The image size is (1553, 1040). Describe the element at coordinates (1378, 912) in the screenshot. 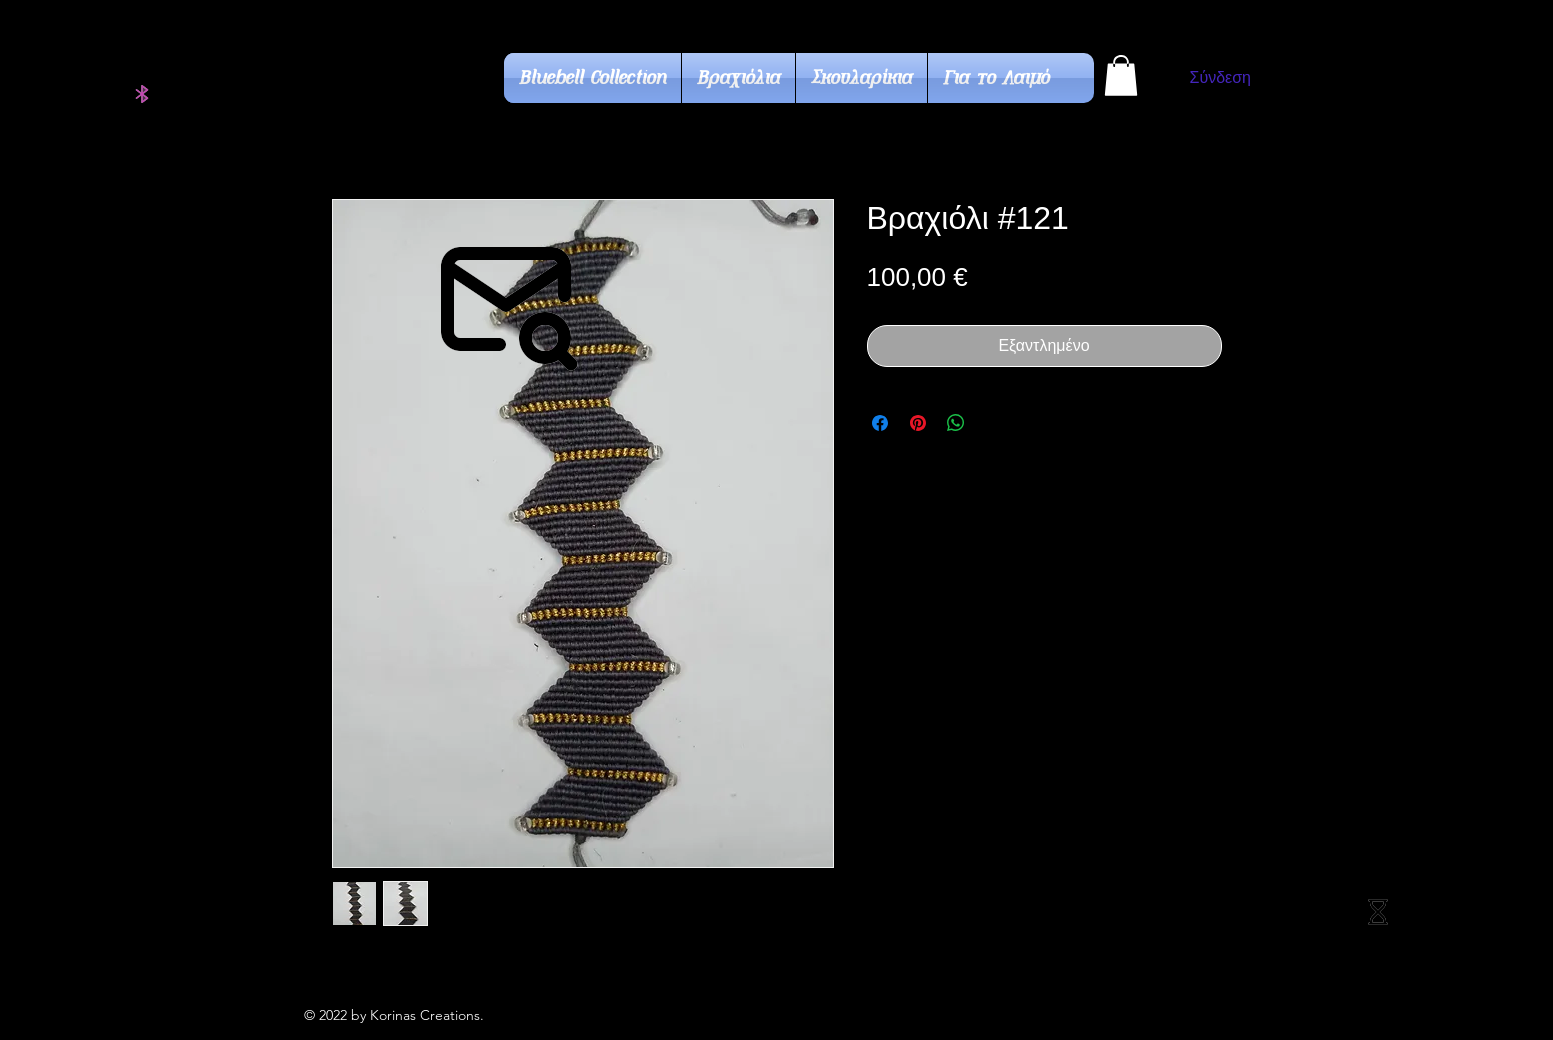

I see `indicates loading or processing in progress` at that location.